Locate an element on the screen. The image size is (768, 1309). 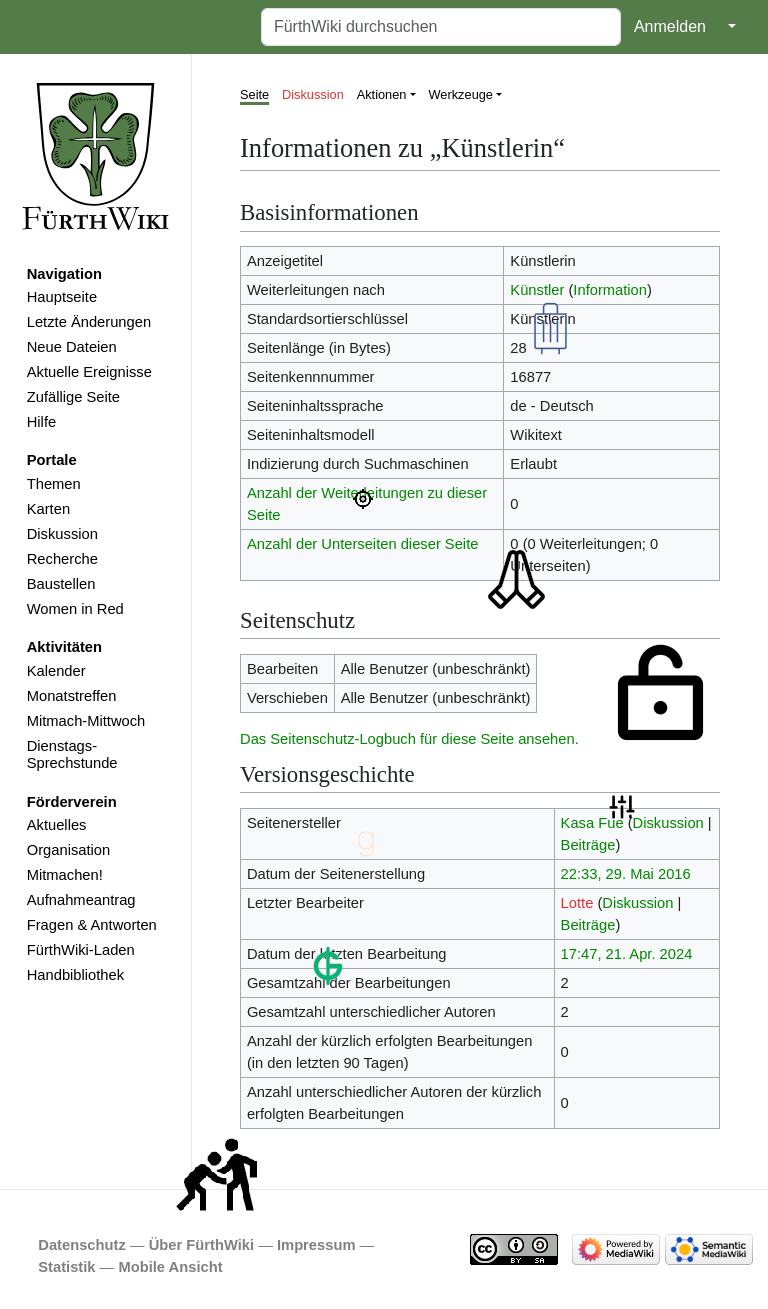
unlock or access secured content is located at coordinates (660, 697).